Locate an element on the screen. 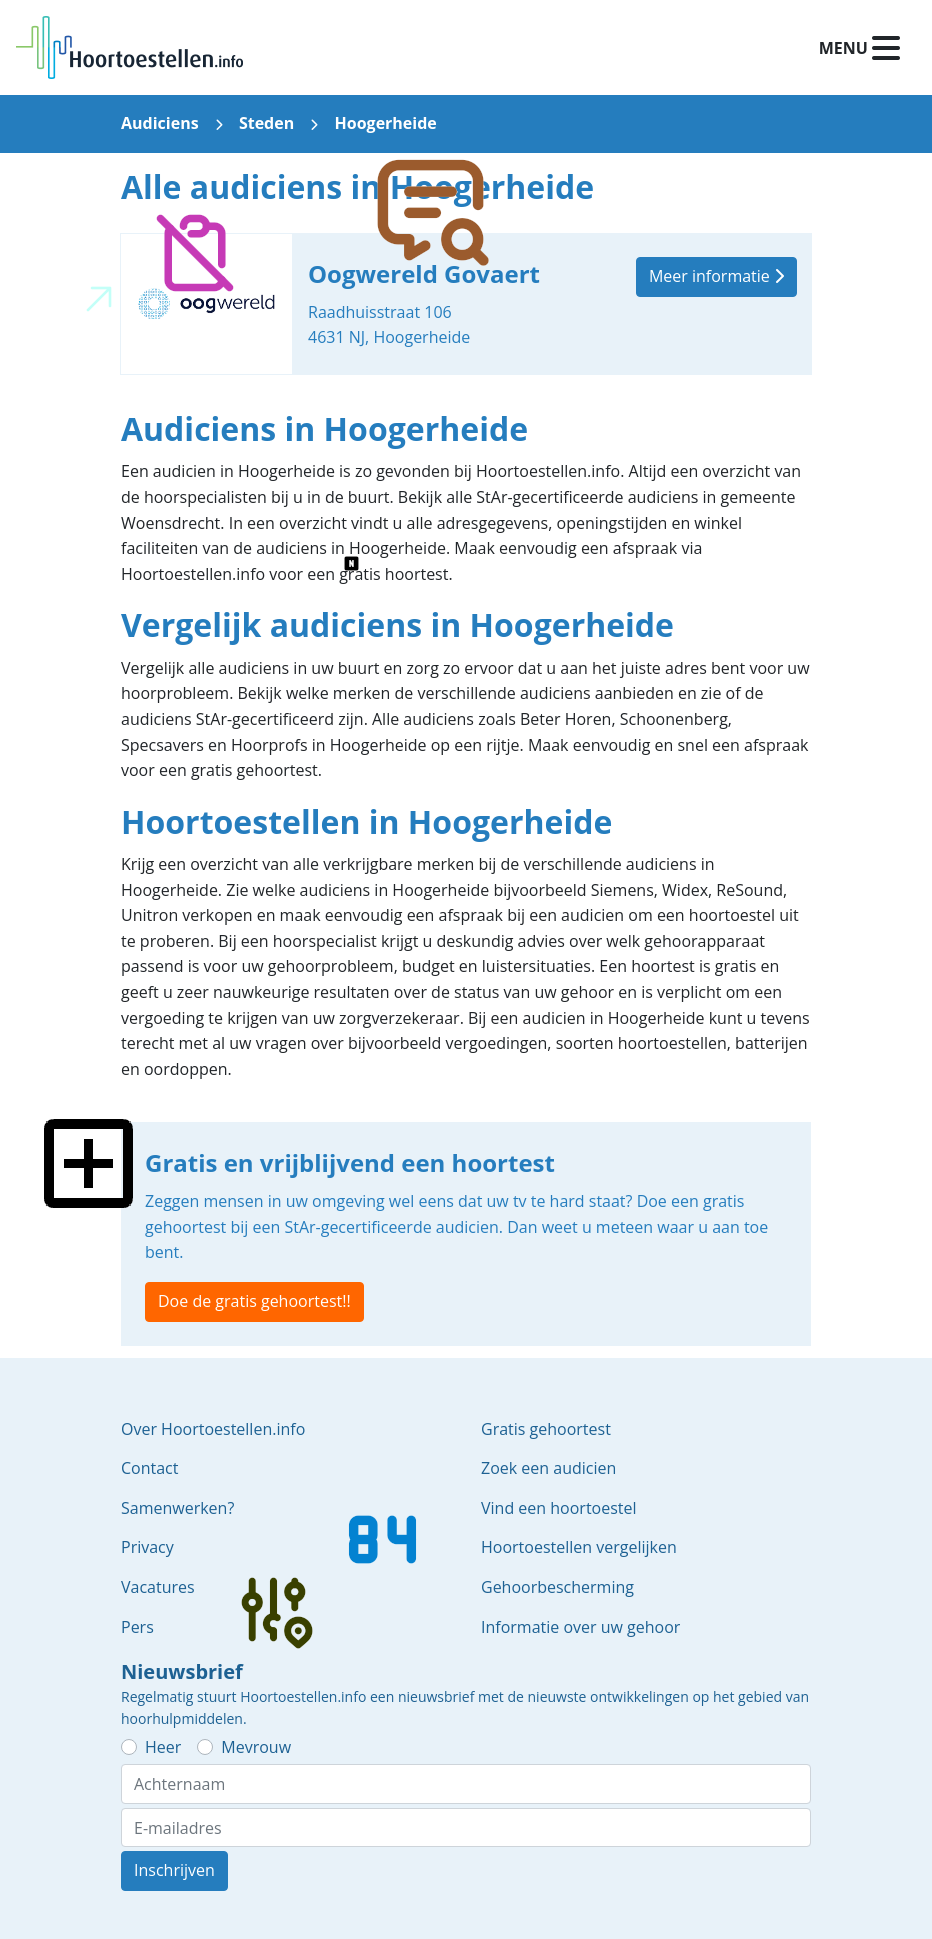 The width and height of the screenshot is (932, 1939). pin or save current filter settings is located at coordinates (273, 1609).